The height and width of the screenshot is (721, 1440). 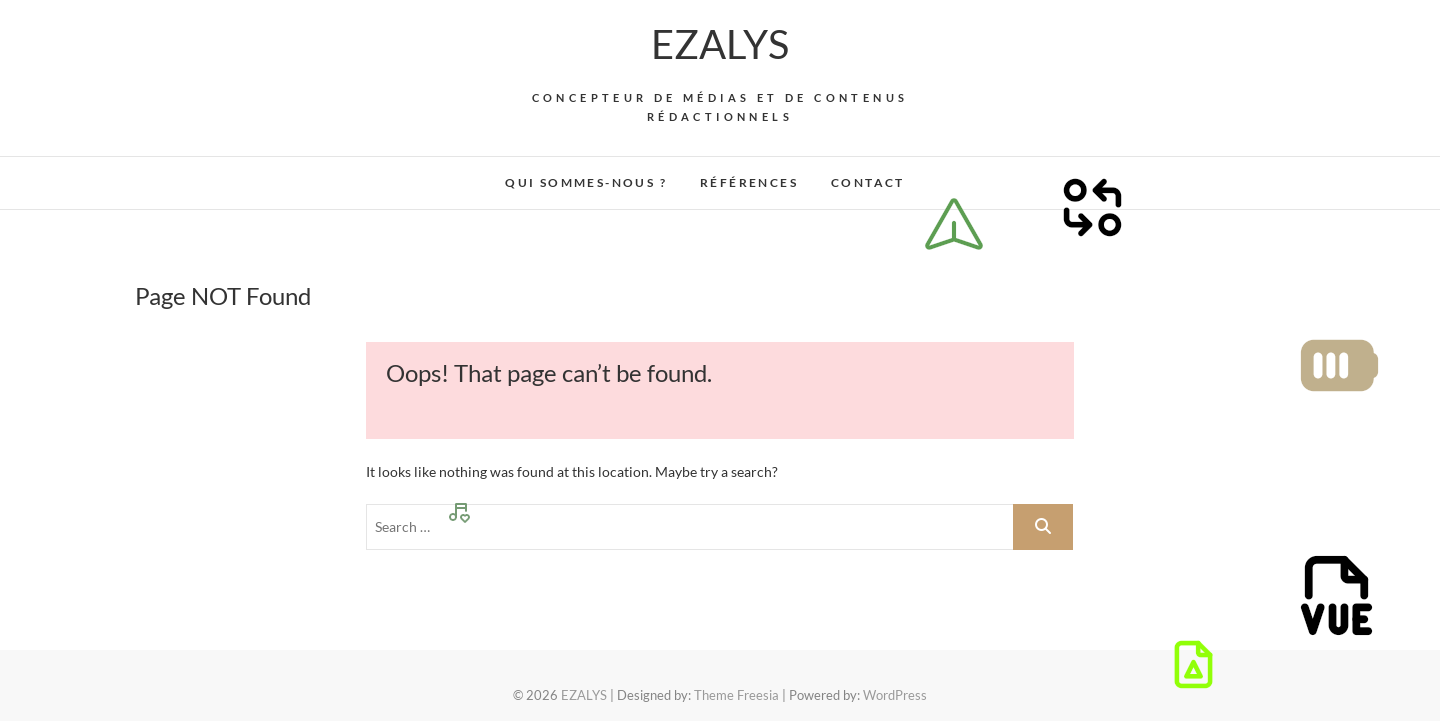 I want to click on transform or convert selected object, so click(x=1092, y=207).